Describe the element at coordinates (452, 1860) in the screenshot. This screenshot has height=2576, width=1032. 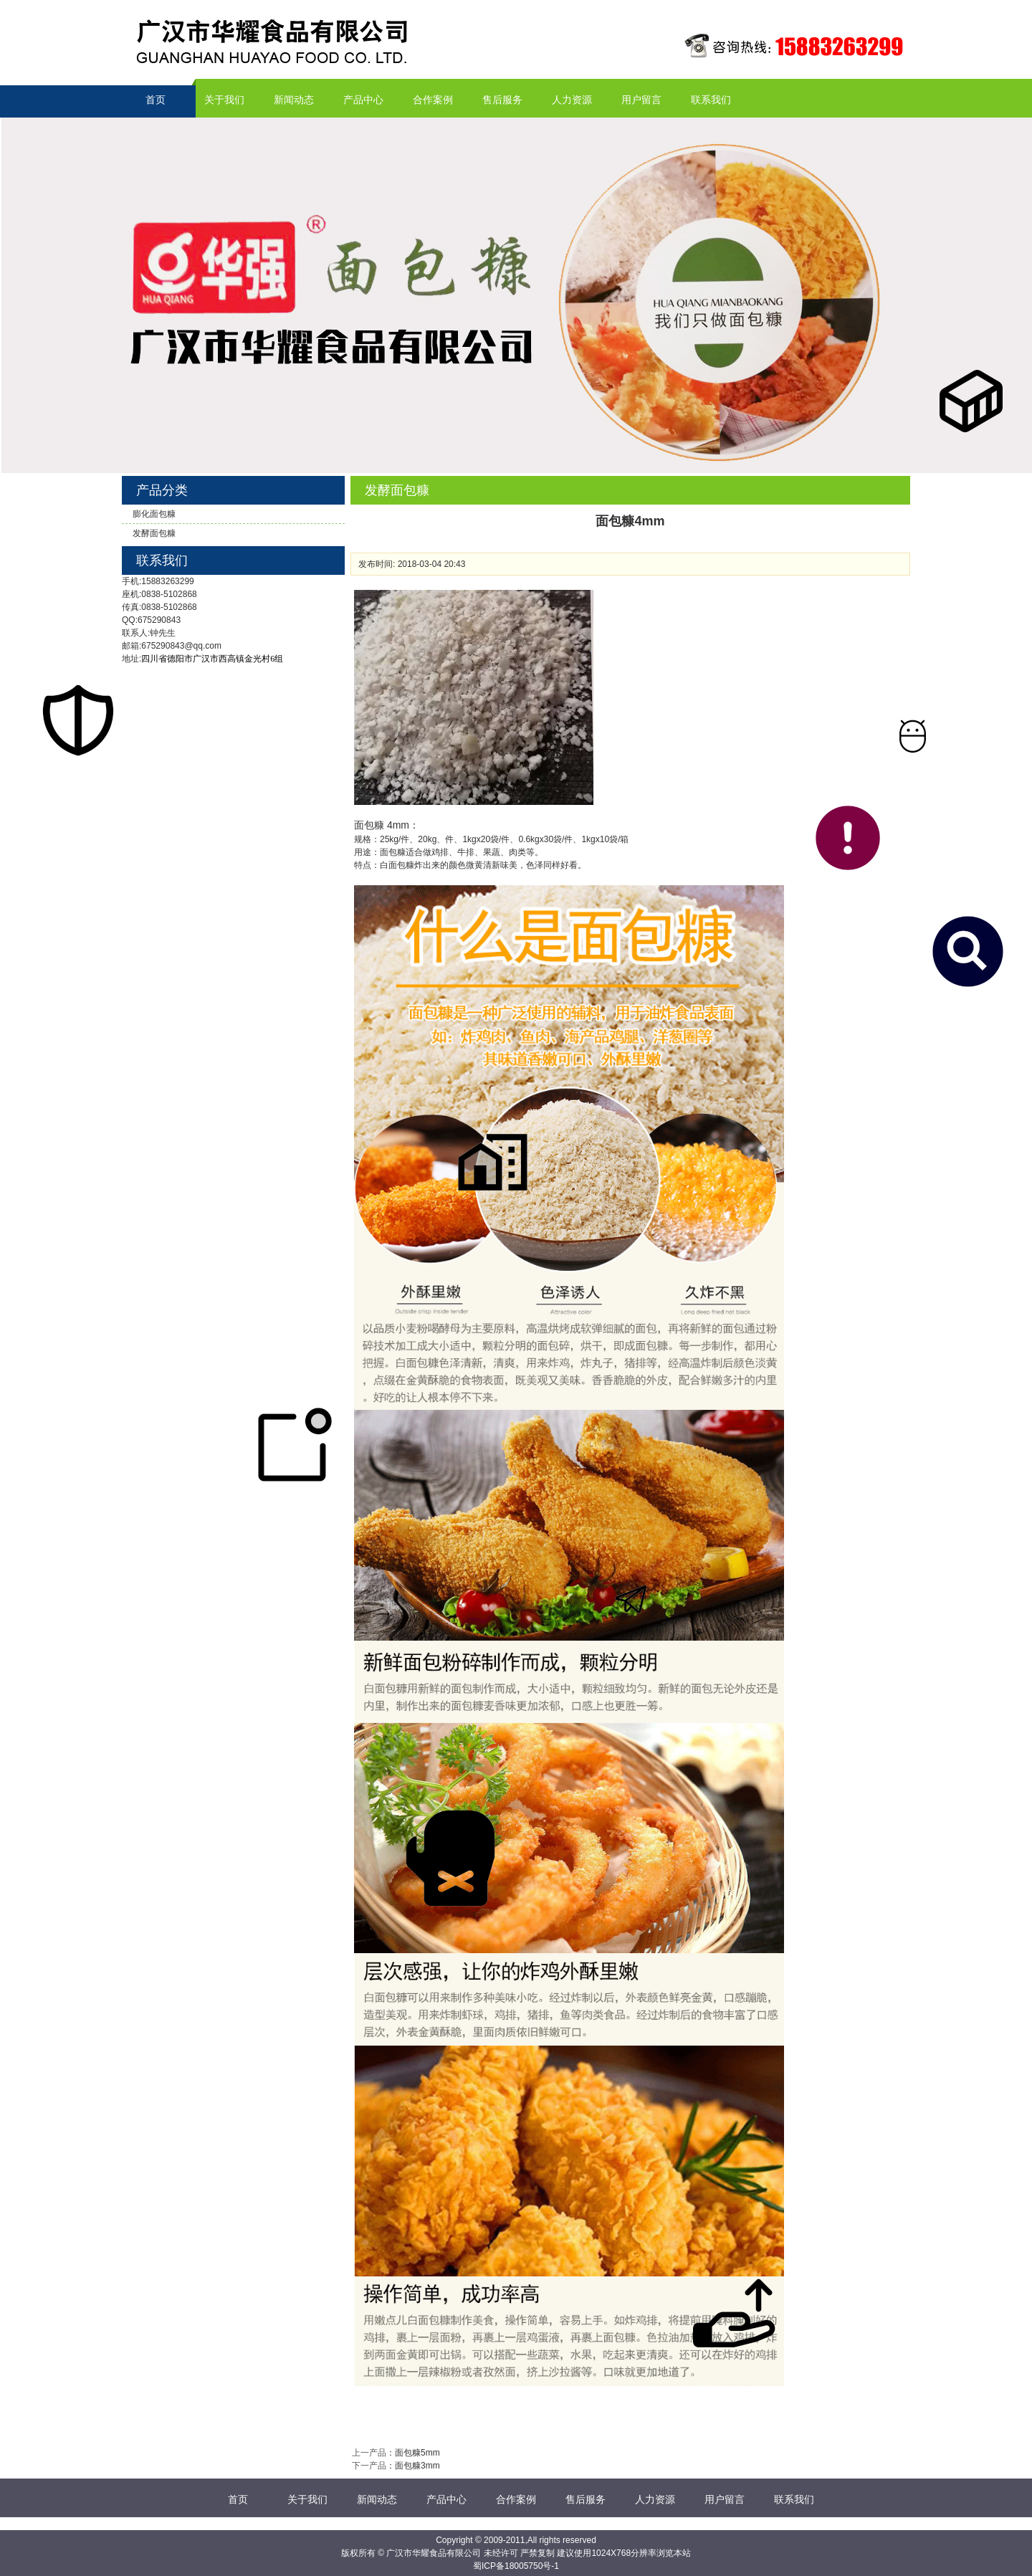
I see `access boxing or combat sports content` at that location.